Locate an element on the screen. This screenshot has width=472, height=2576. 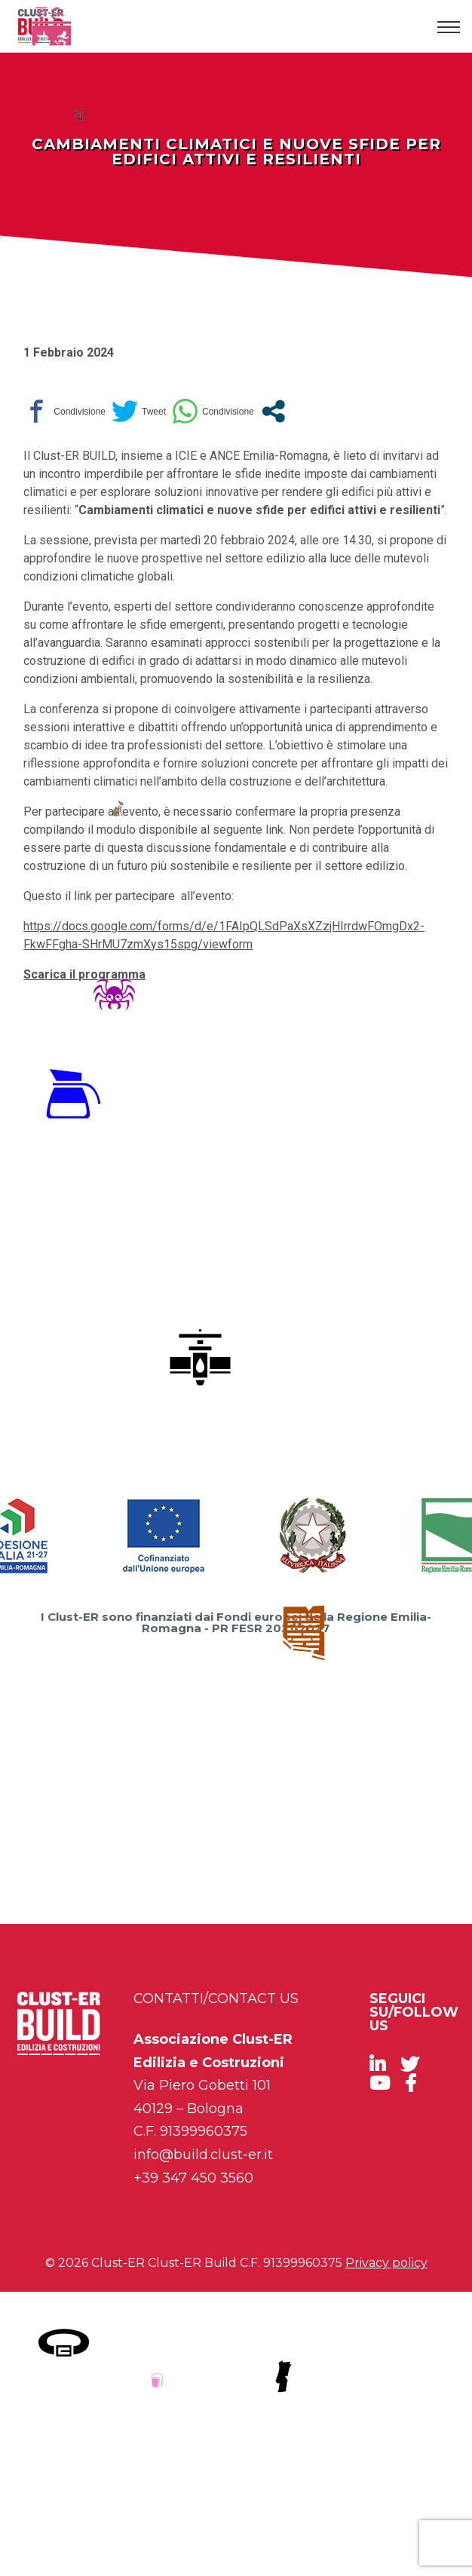
adjust water or gas flow settings is located at coordinates (200, 1357).